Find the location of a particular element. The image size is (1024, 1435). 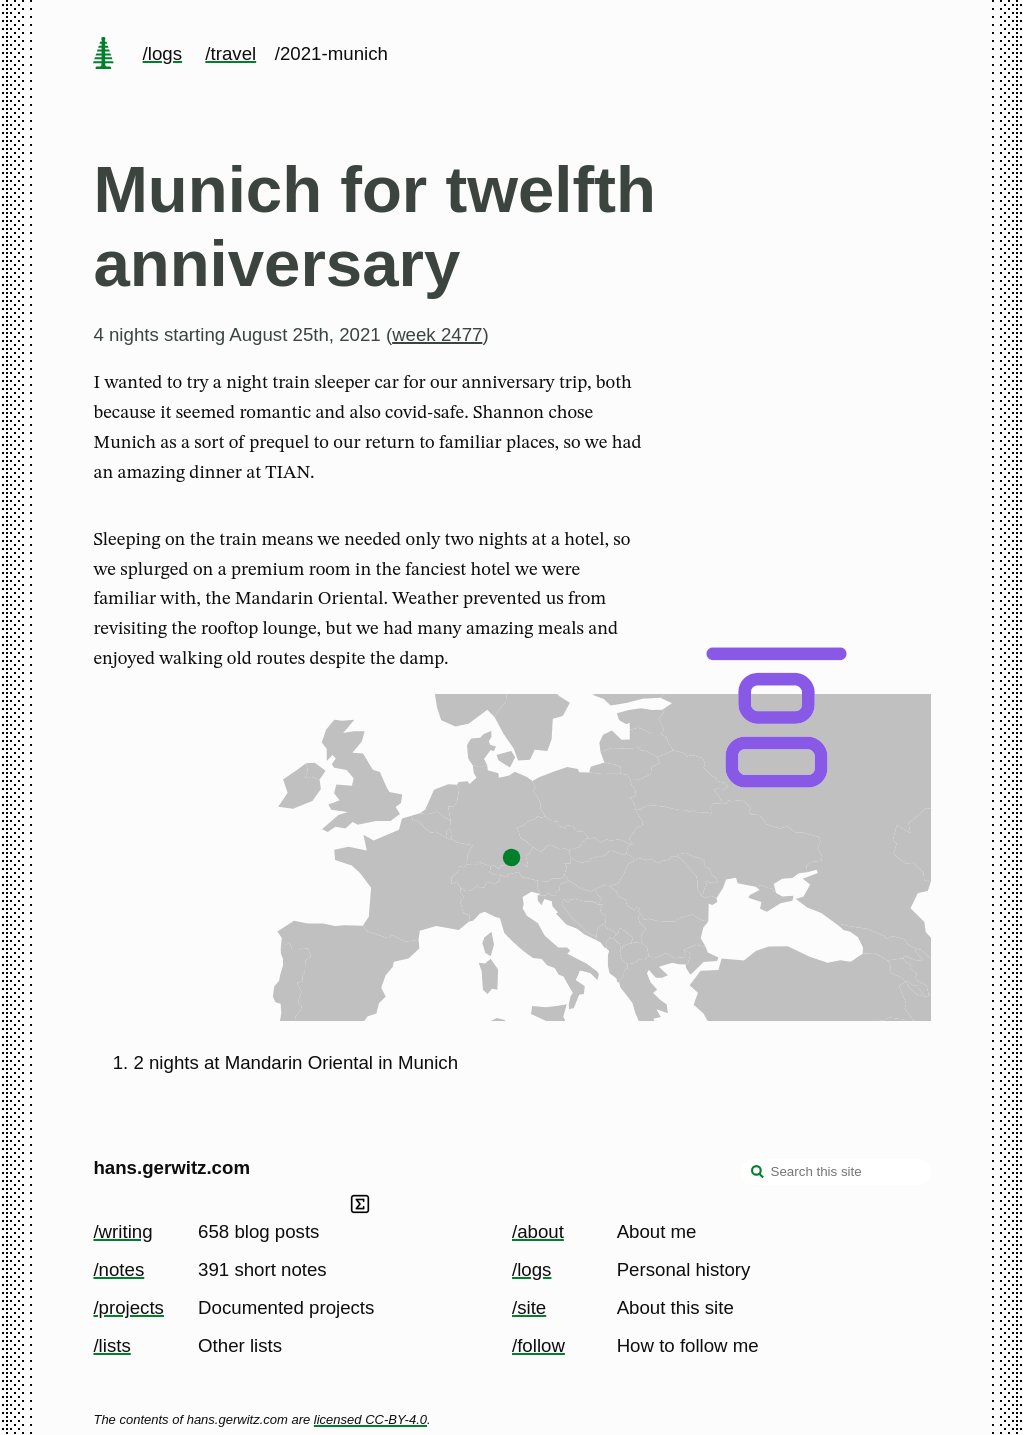

access summation or mathematical functions is located at coordinates (360, 1204).